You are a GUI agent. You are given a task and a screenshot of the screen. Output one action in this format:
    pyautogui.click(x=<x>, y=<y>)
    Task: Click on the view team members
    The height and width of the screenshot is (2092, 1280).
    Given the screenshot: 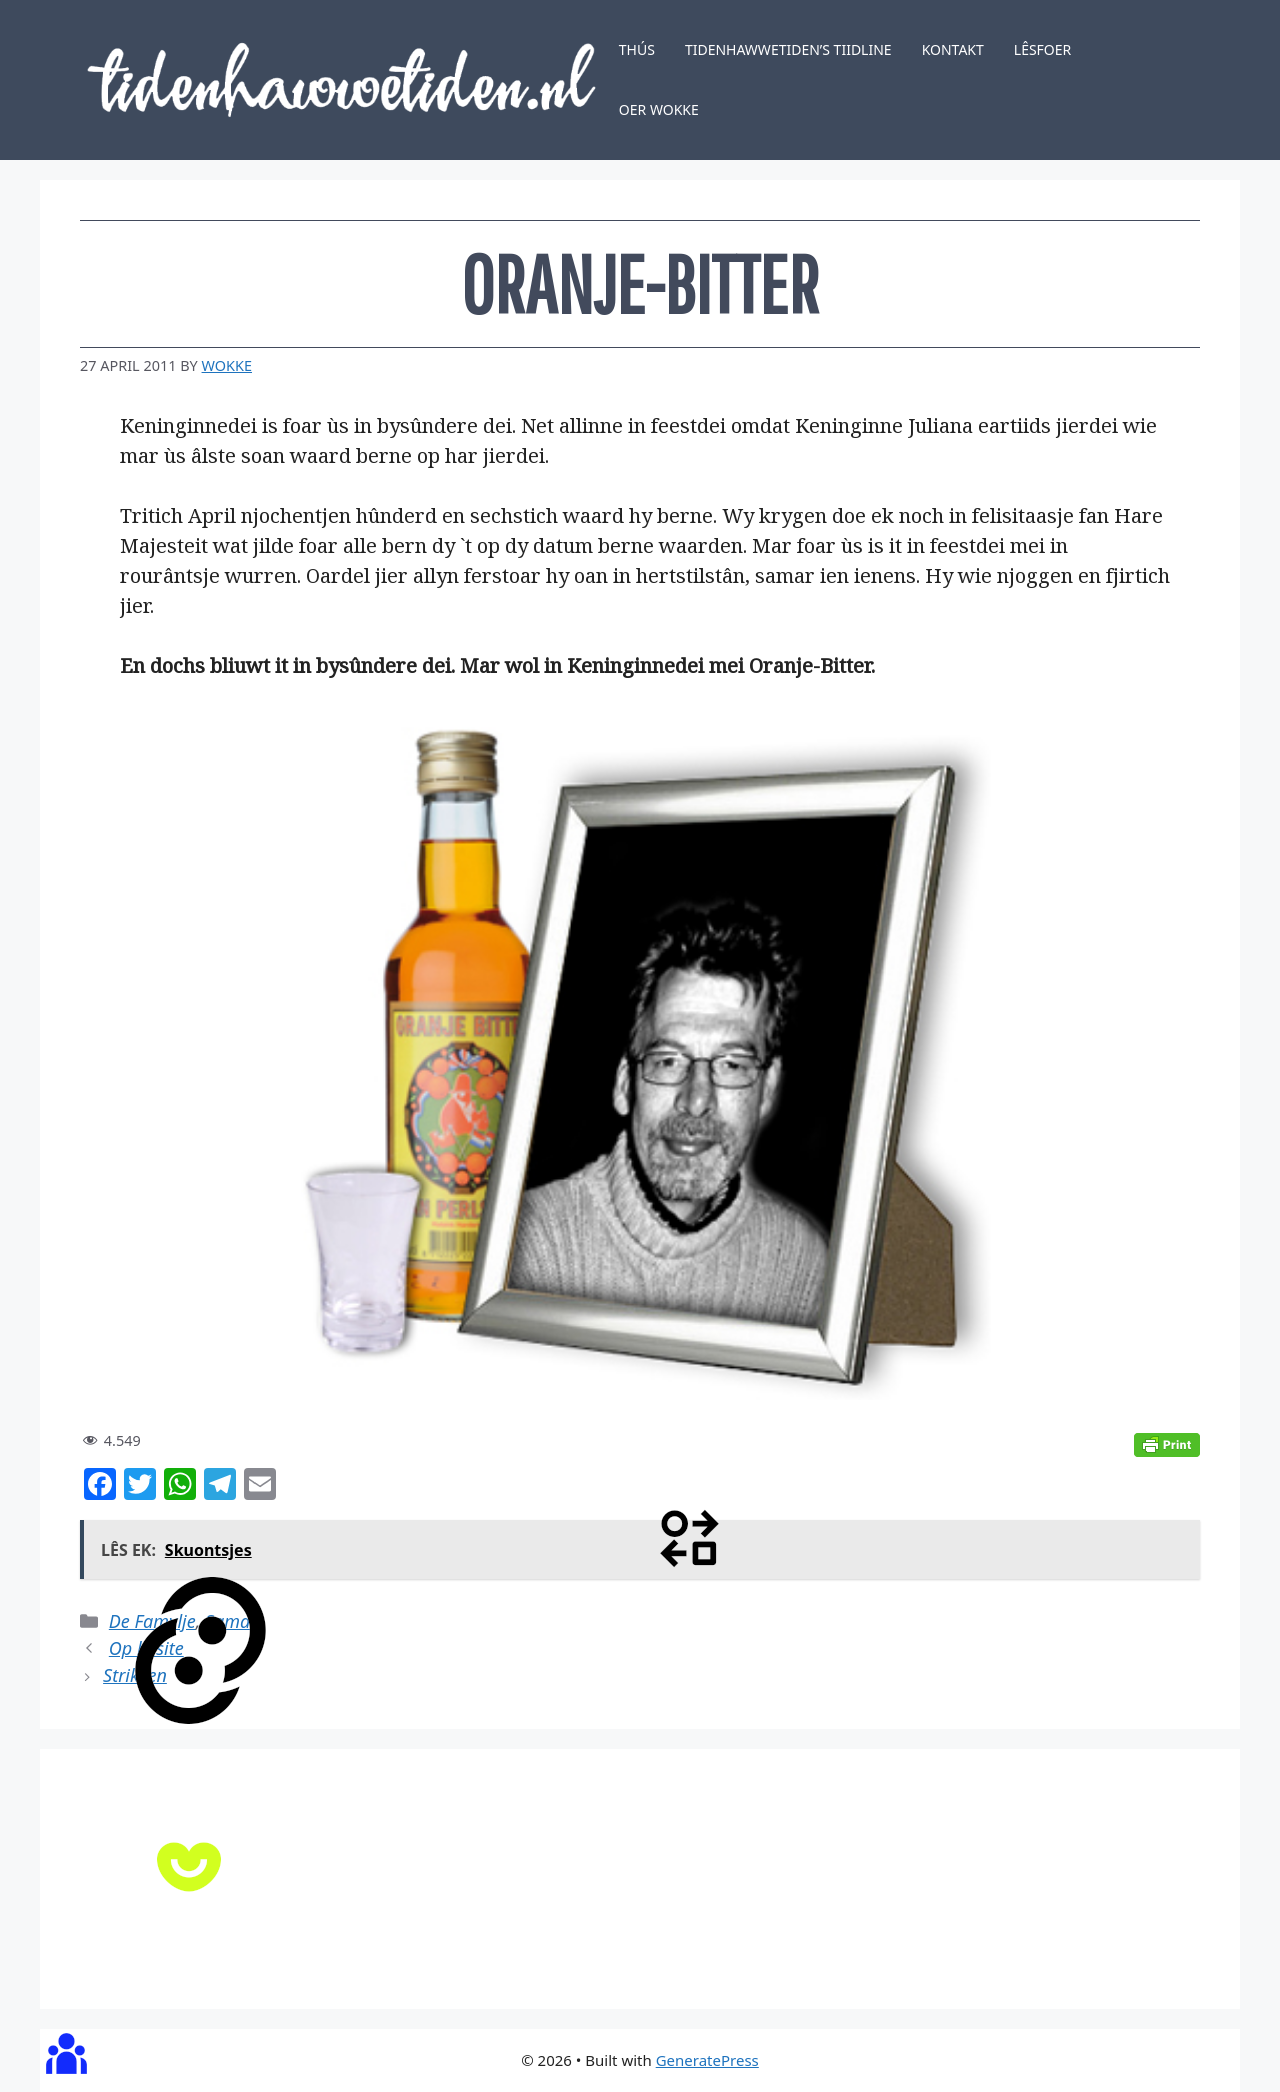 What is the action you would take?
    pyautogui.click(x=66, y=2053)
    